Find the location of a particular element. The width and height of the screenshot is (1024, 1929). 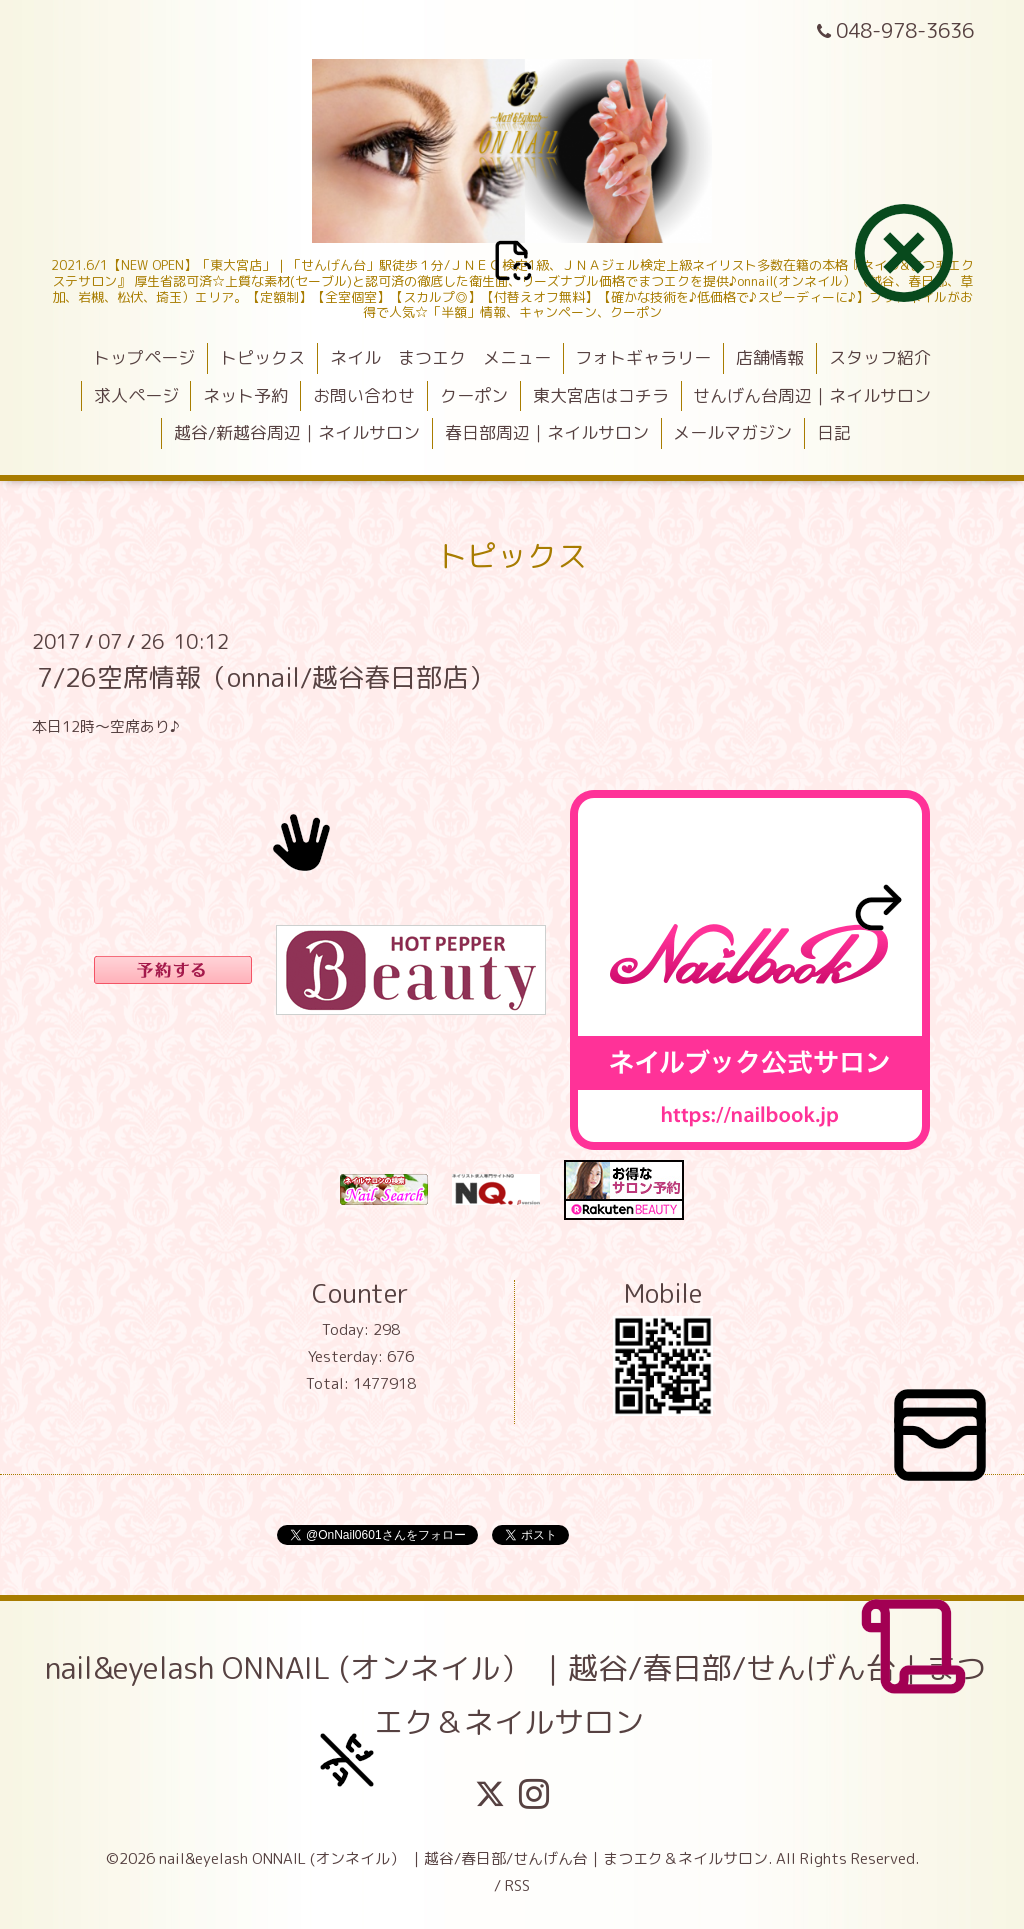

access your digital wallet and payment cards is located at coordinates (940, 1435).